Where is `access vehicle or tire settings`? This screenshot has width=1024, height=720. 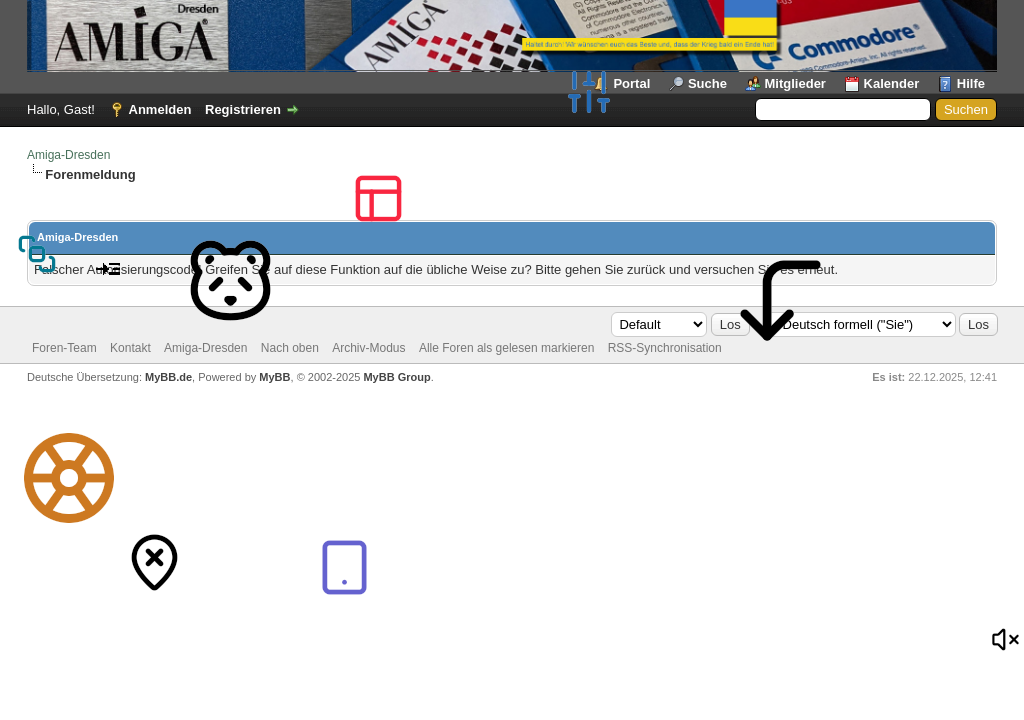 access vehicle or tire settings is located at coordinates (69, 478).